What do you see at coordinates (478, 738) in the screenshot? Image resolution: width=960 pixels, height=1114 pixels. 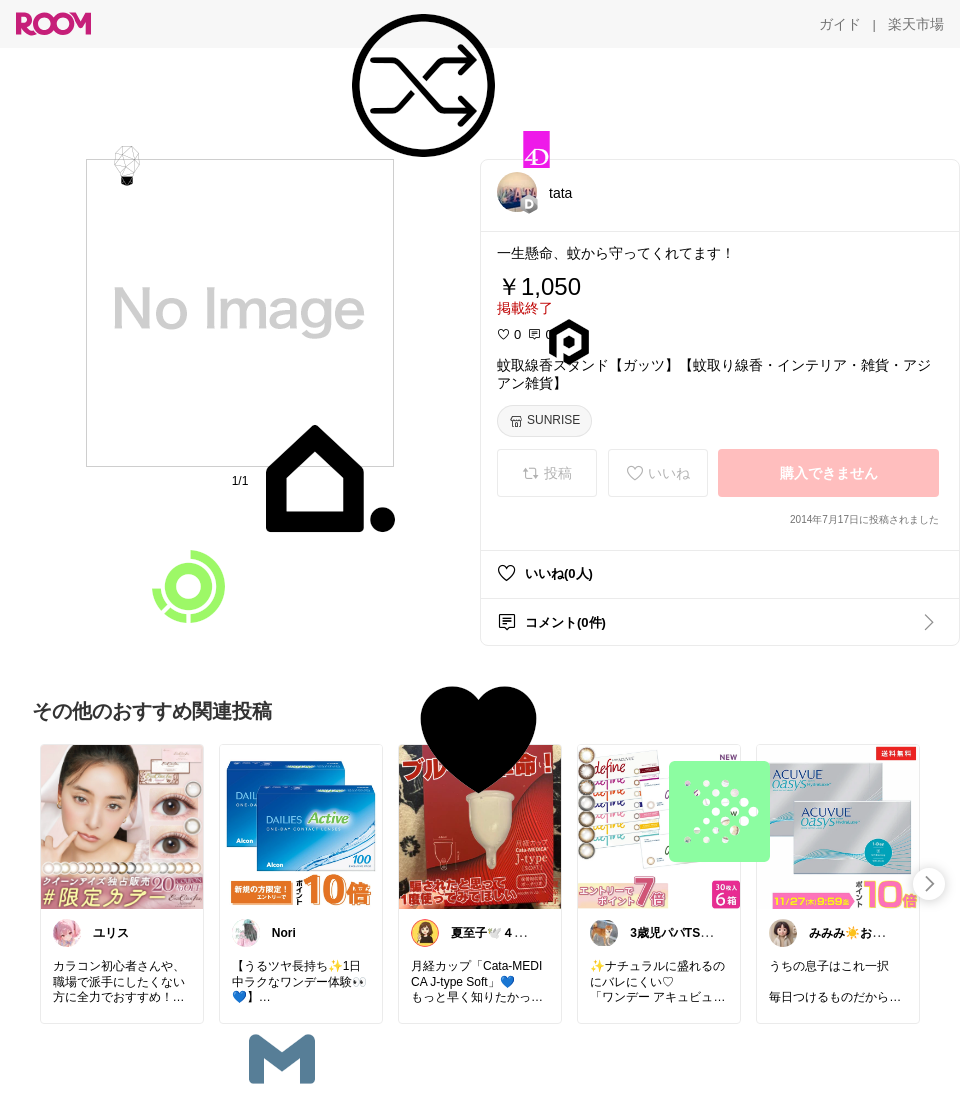 I see `add to favorites` at bounding box center [478, 738].